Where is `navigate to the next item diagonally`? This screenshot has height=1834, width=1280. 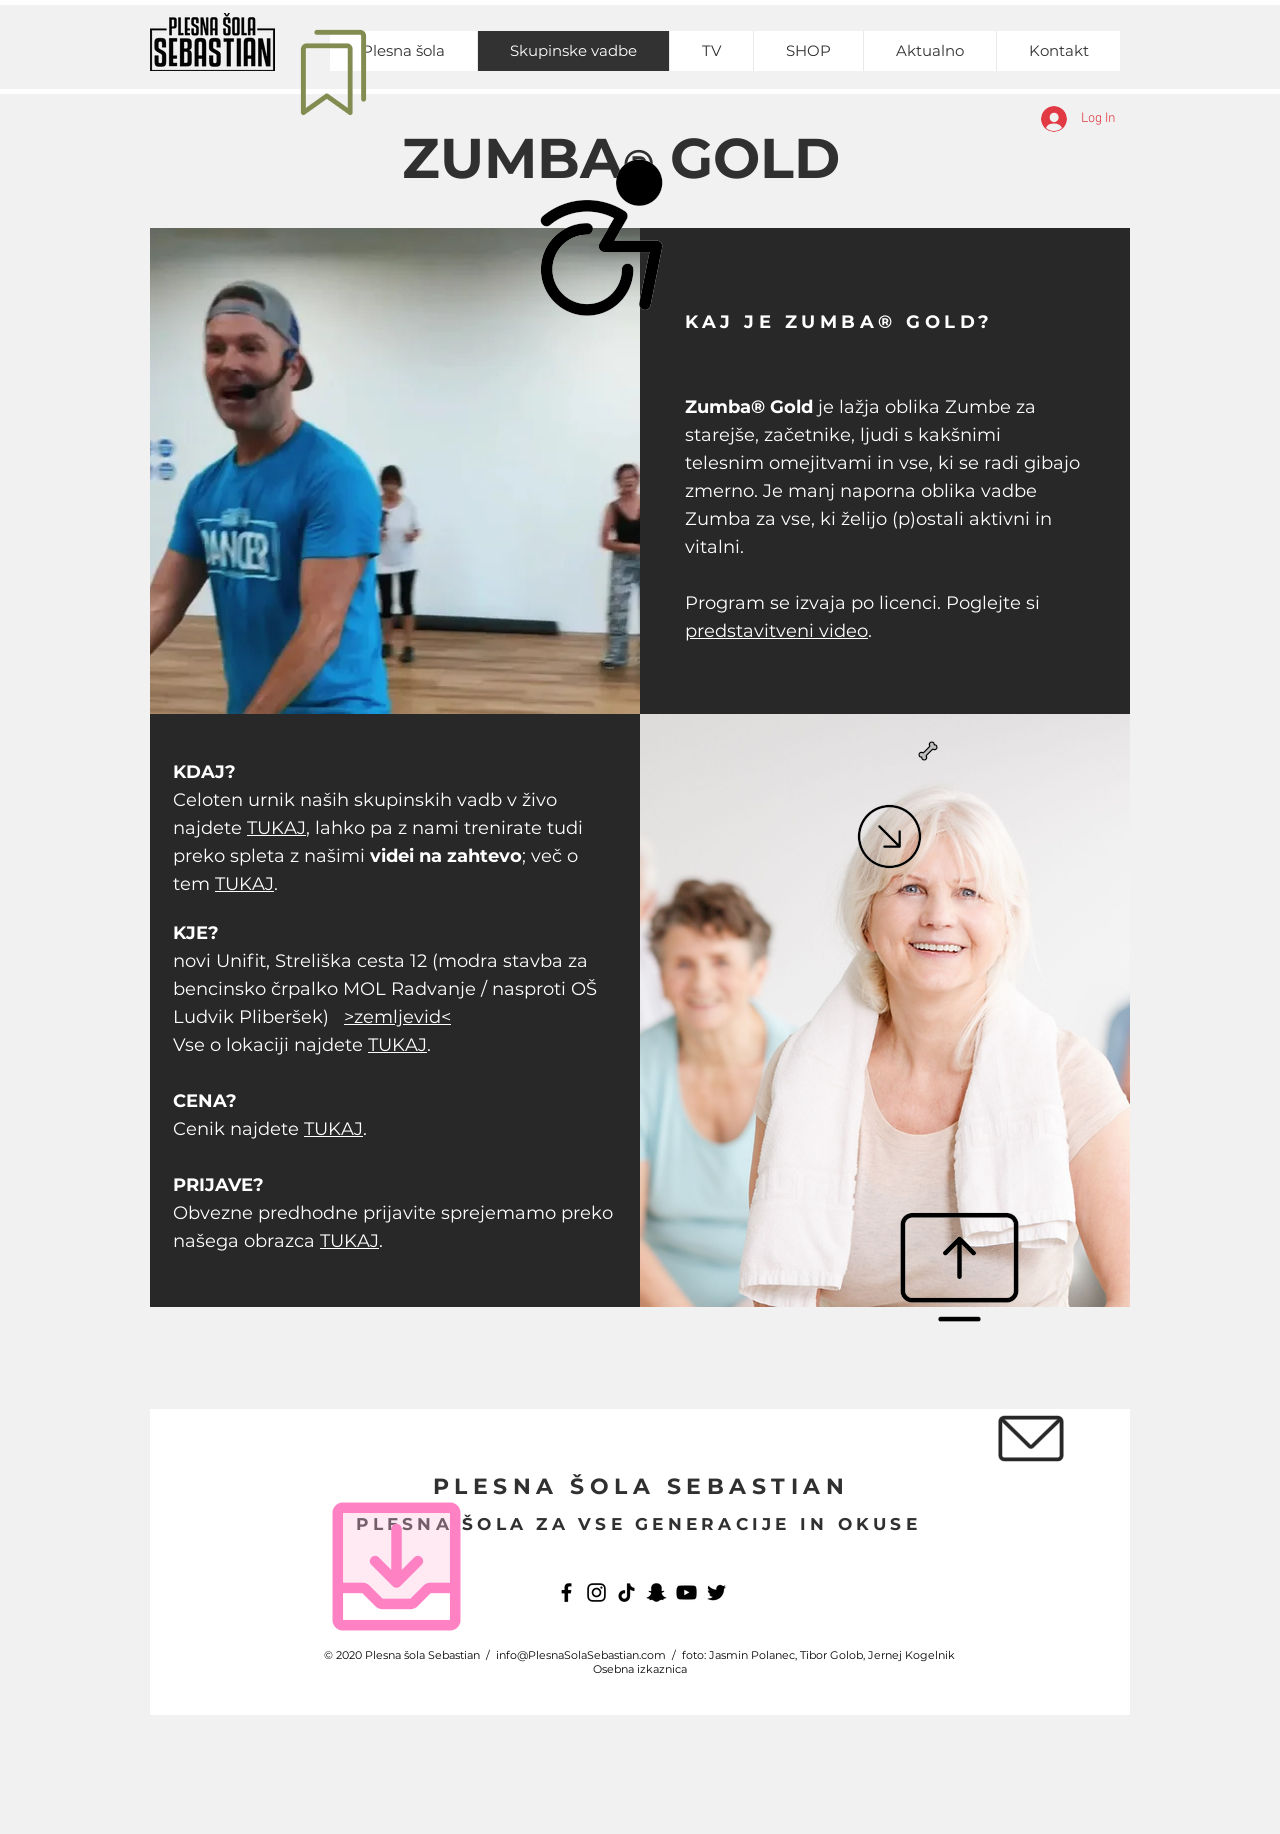 navigate to the next item diagonally is located at coordinates (889, 836).